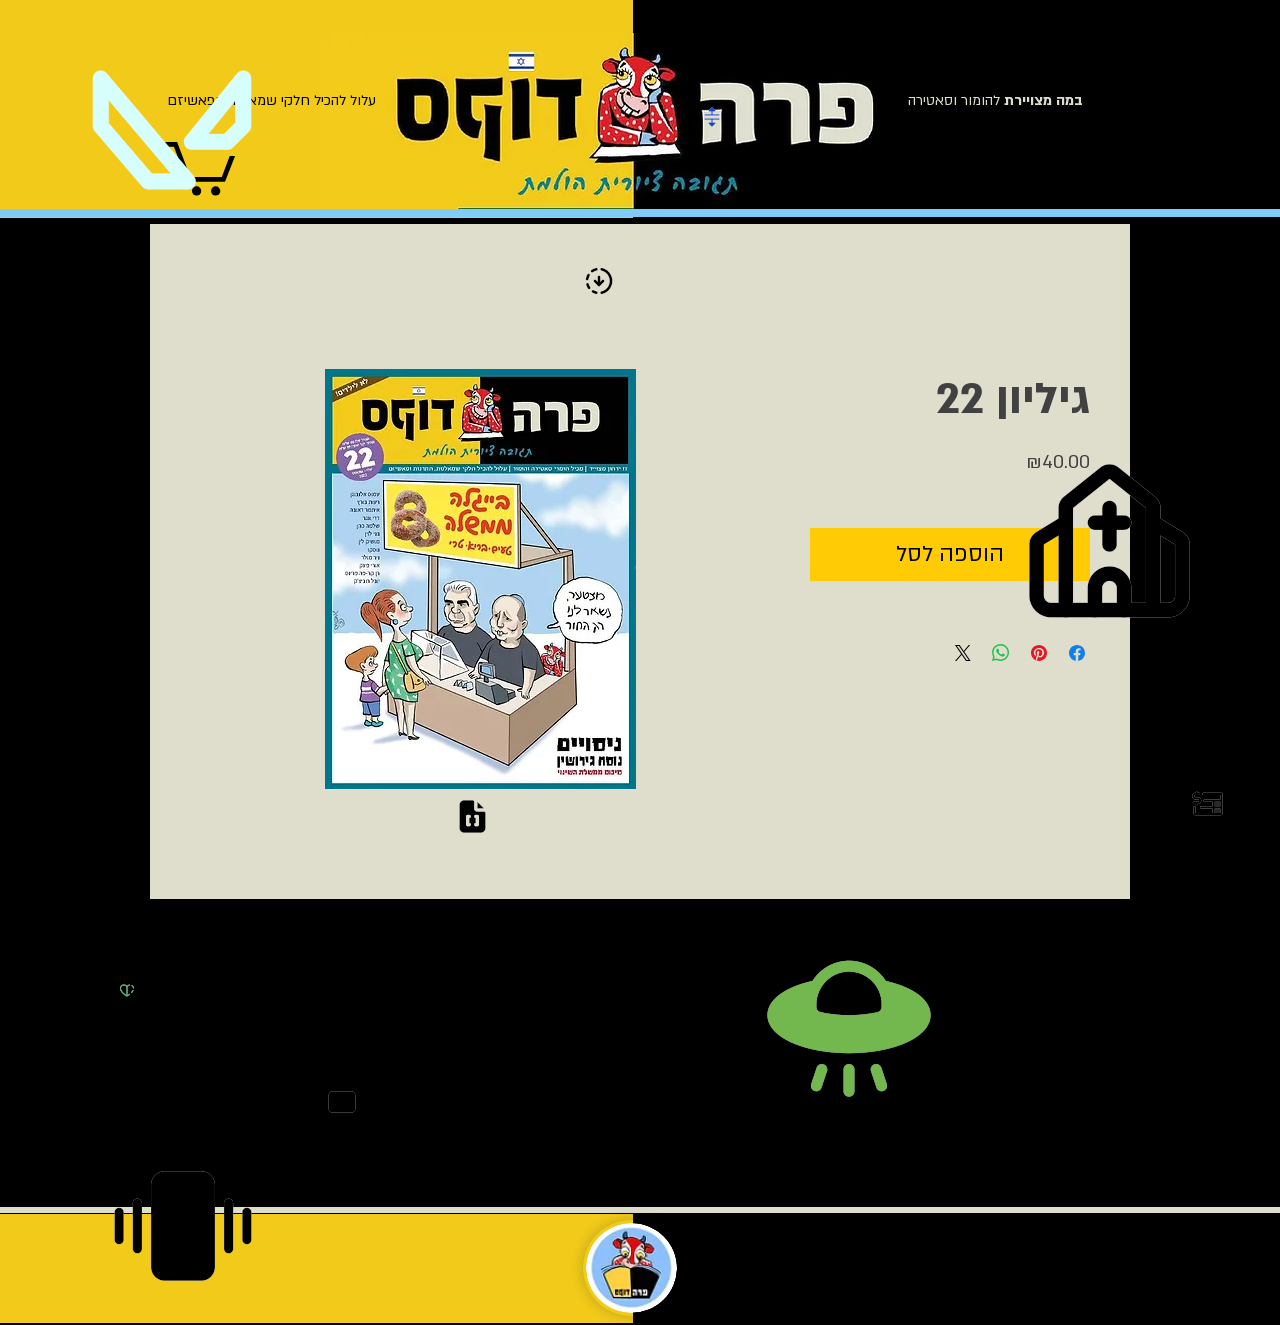 Image resolution: width=1280 pixels, height=1325 pixels. Describe the element at coordinates (1109, 544) in the screenshot. I see `view nearby churches or places of worship` at that location.